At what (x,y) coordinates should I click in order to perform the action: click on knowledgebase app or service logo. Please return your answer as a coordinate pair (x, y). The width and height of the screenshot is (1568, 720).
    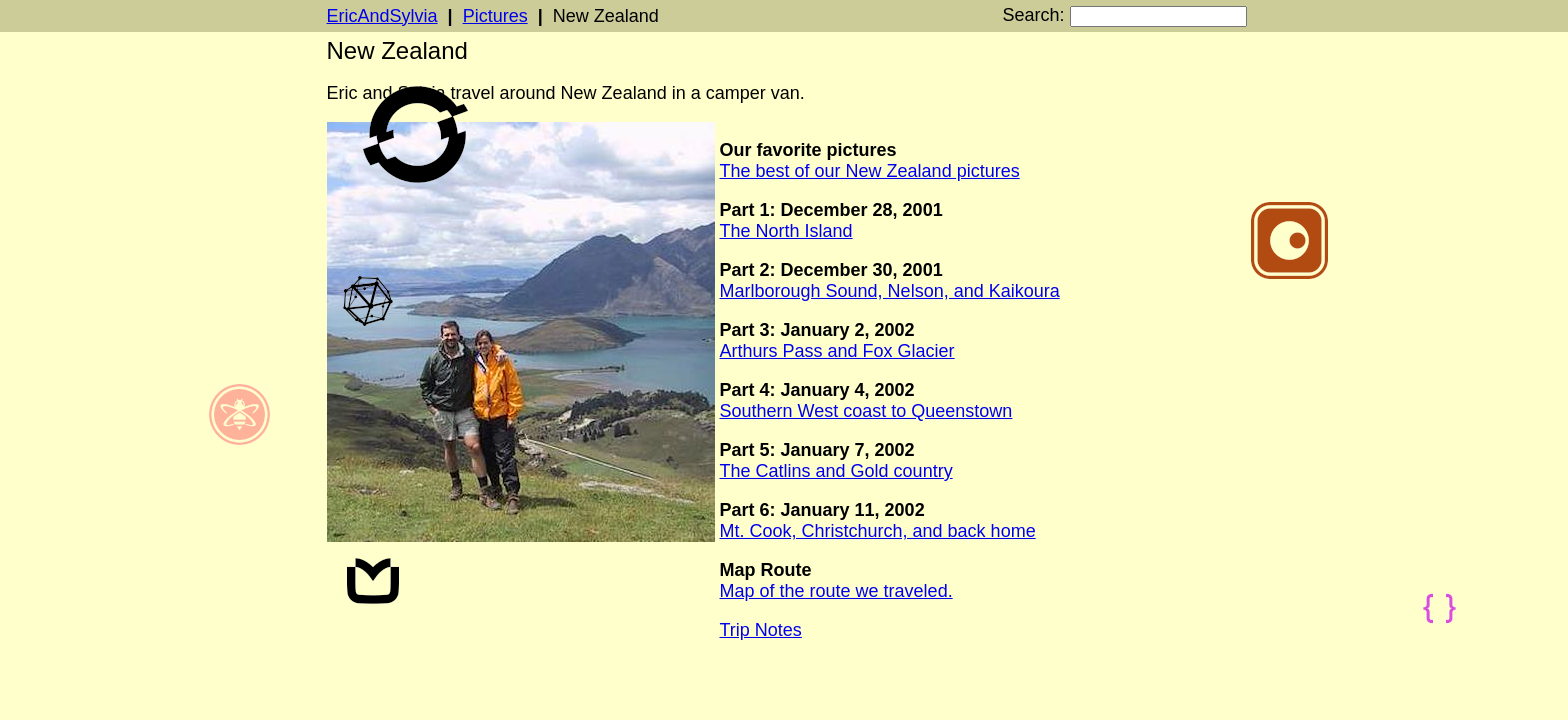
    Looking at the image, I should click on (373, 581).